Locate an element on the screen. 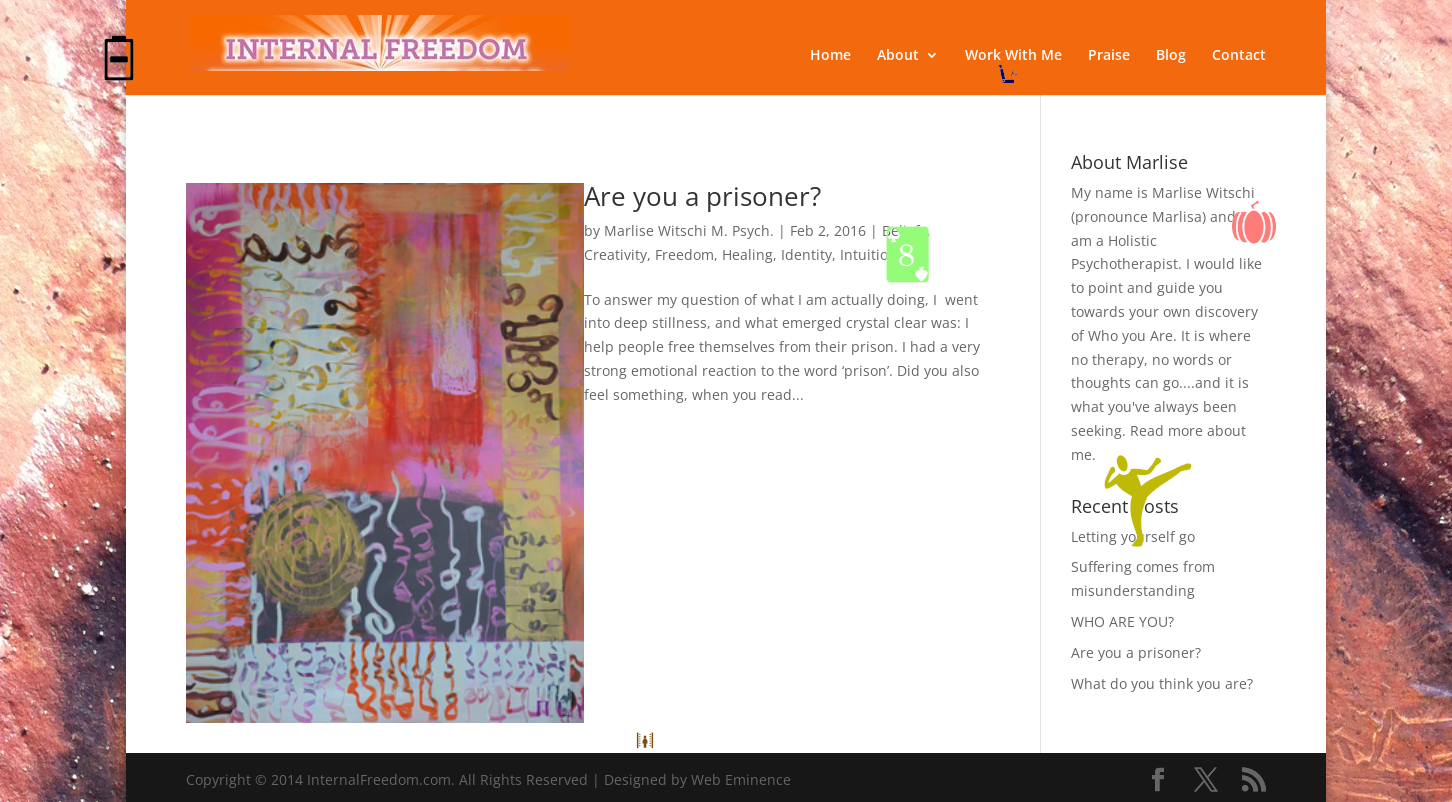 This screenshot has width=1452, height=802. access martial arts or combat training is located at coordinates (1148, 501).